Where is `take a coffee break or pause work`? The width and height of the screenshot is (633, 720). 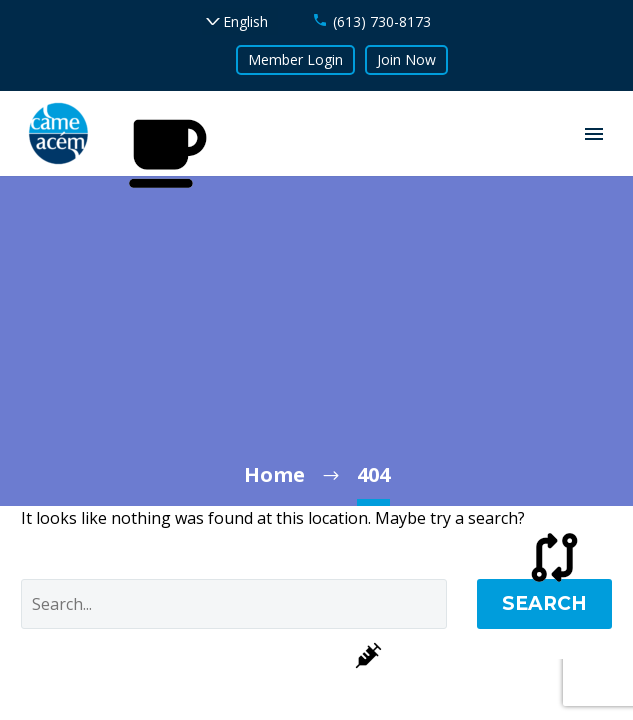
take a coffee break or pause work is located at coordinates (165, 151).